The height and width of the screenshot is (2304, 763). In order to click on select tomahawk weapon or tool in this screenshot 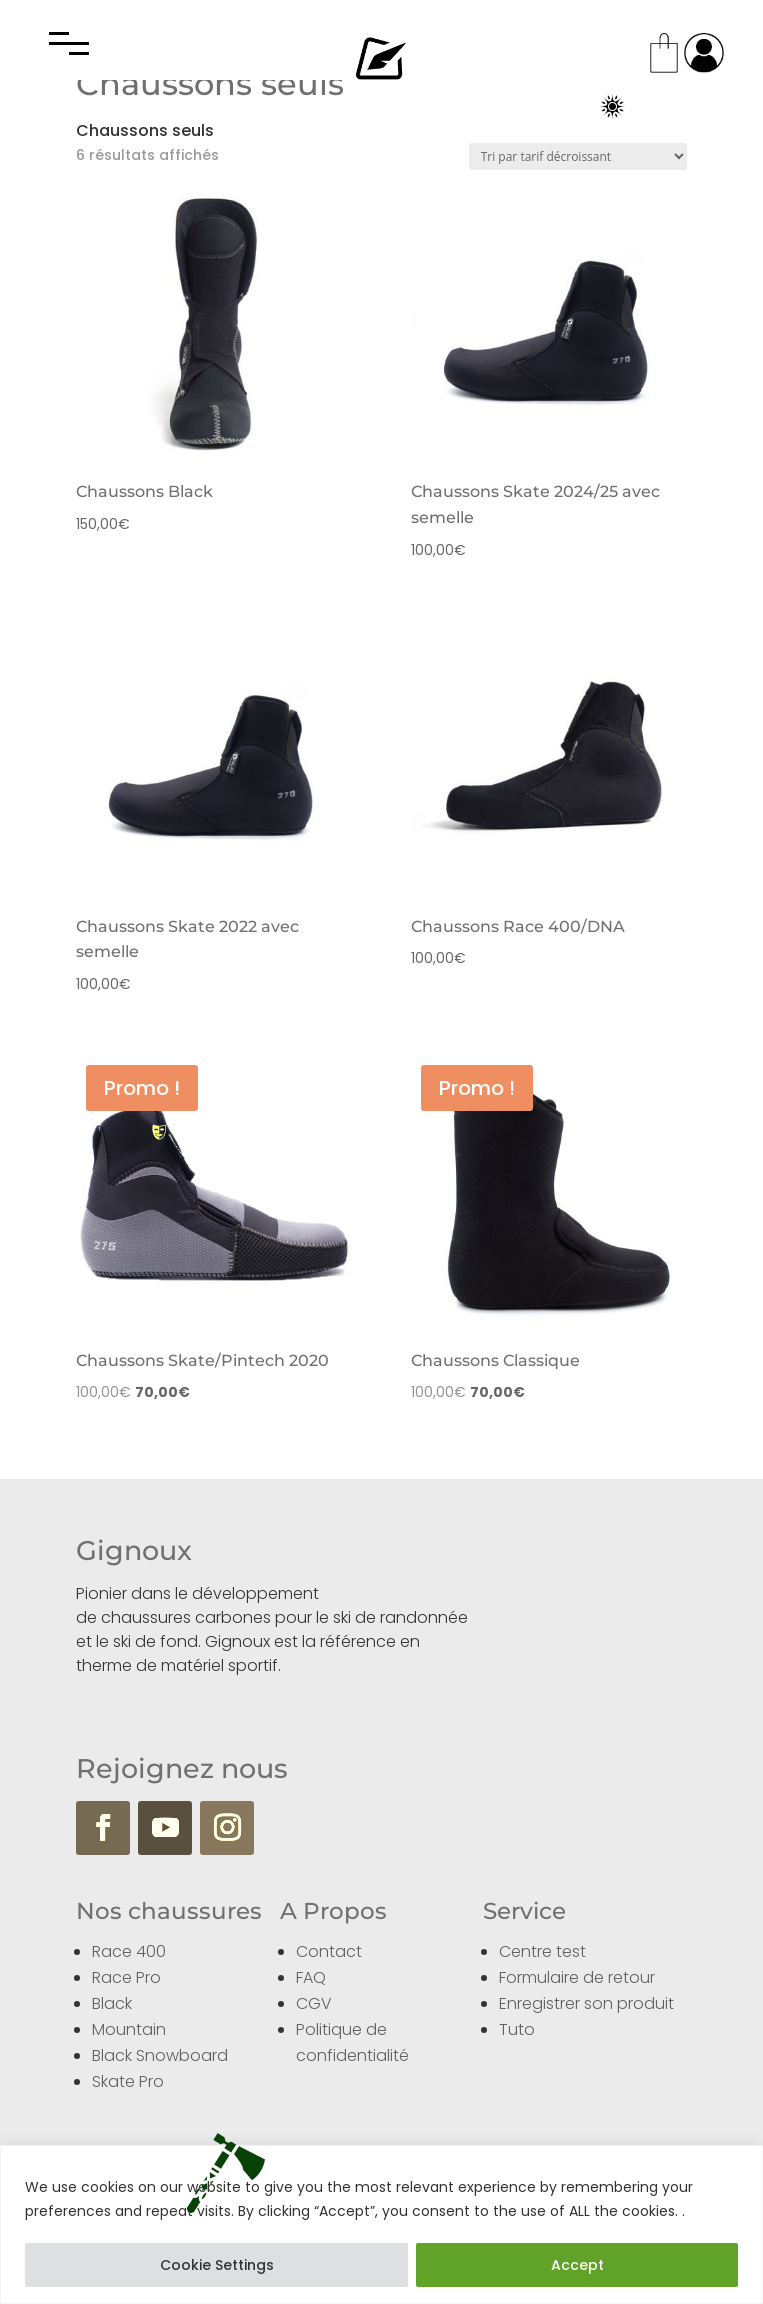, I will do `click(226, 2173)`.